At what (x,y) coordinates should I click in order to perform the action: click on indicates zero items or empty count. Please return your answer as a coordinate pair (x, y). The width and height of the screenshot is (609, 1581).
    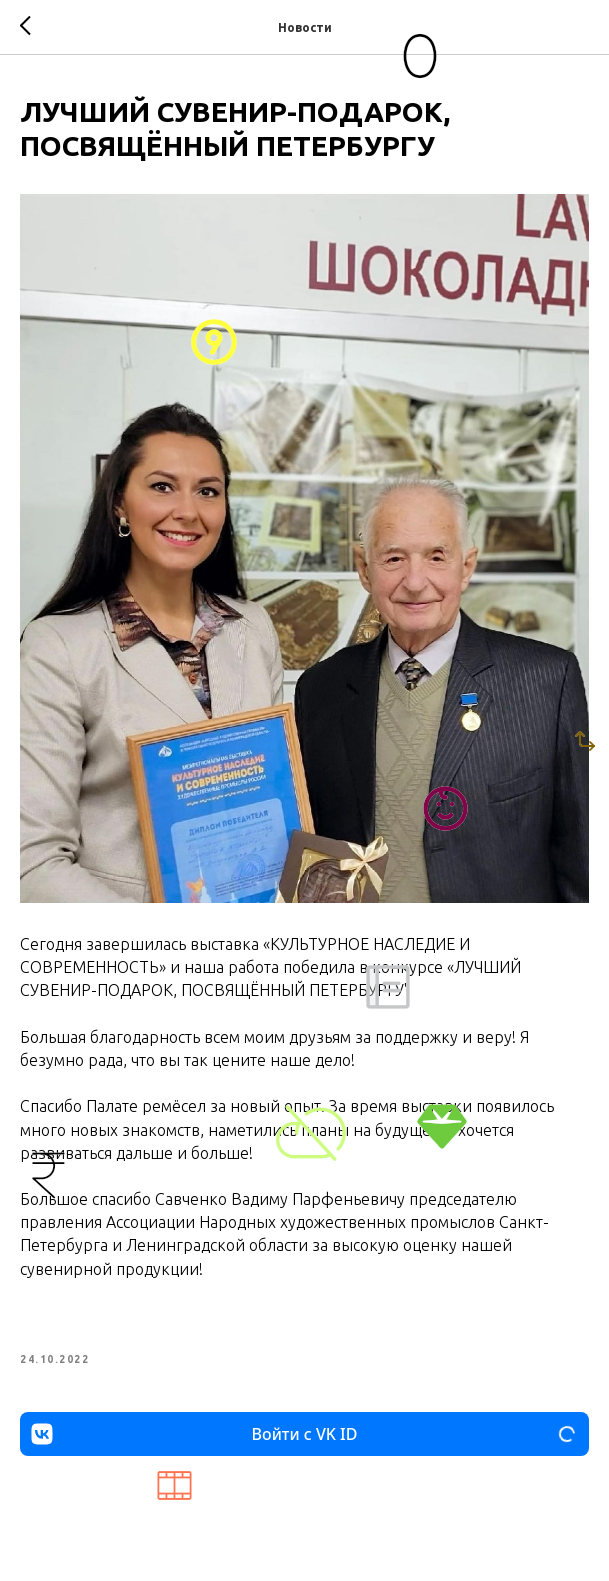
    Looking at the image, I should click on (420, 56).